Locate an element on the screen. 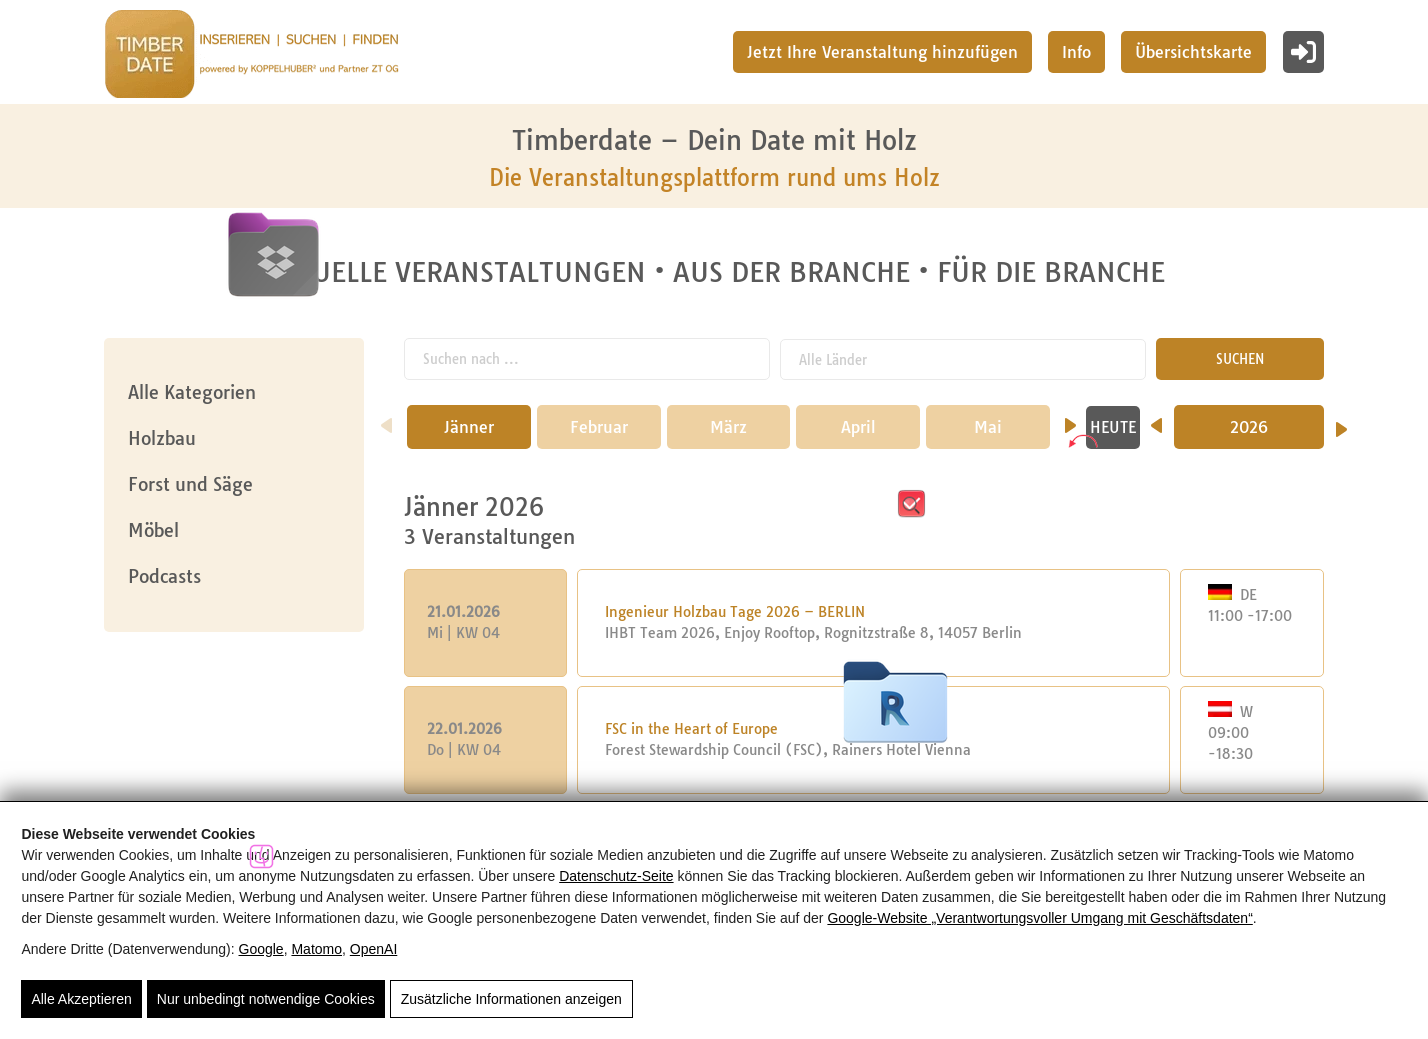 Image resolution: width=1428 pixels, height=1039 pixels. undo the last action is located at coordinates (1083, 441).